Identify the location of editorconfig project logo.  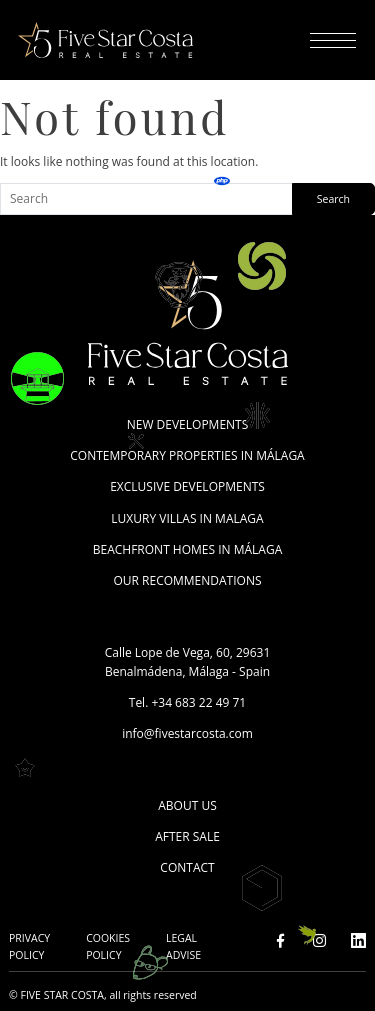
(150, 962).